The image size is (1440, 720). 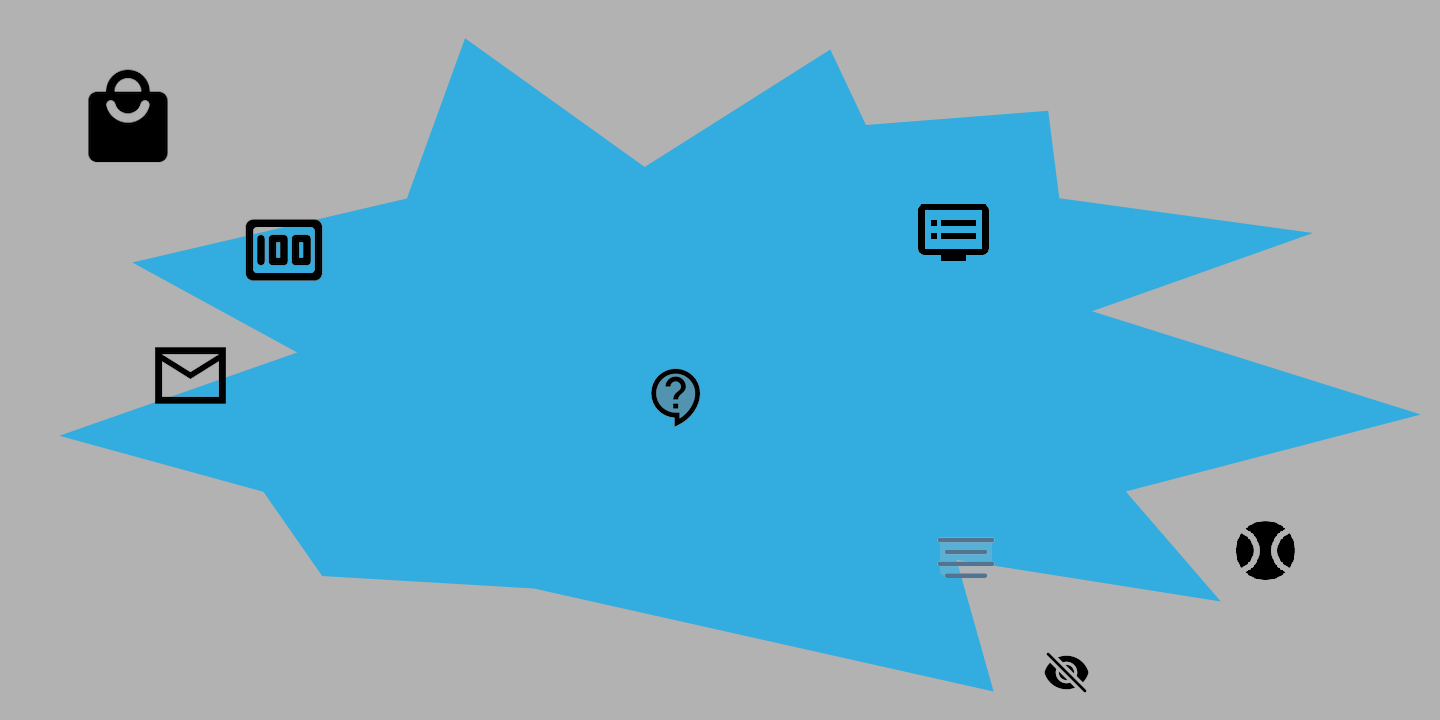 What do you see at coordinates (966, 559) in the screenshot?
I see `center align text` at bounding box center [966, 559].